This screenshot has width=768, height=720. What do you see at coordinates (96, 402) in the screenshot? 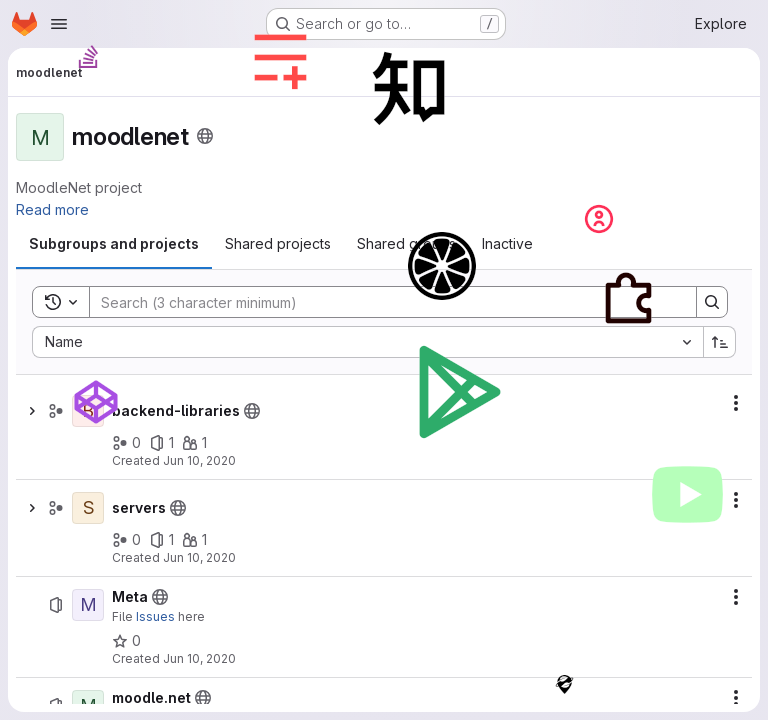
I see `open CodePen profile or project` at bounding box center [96, 402].